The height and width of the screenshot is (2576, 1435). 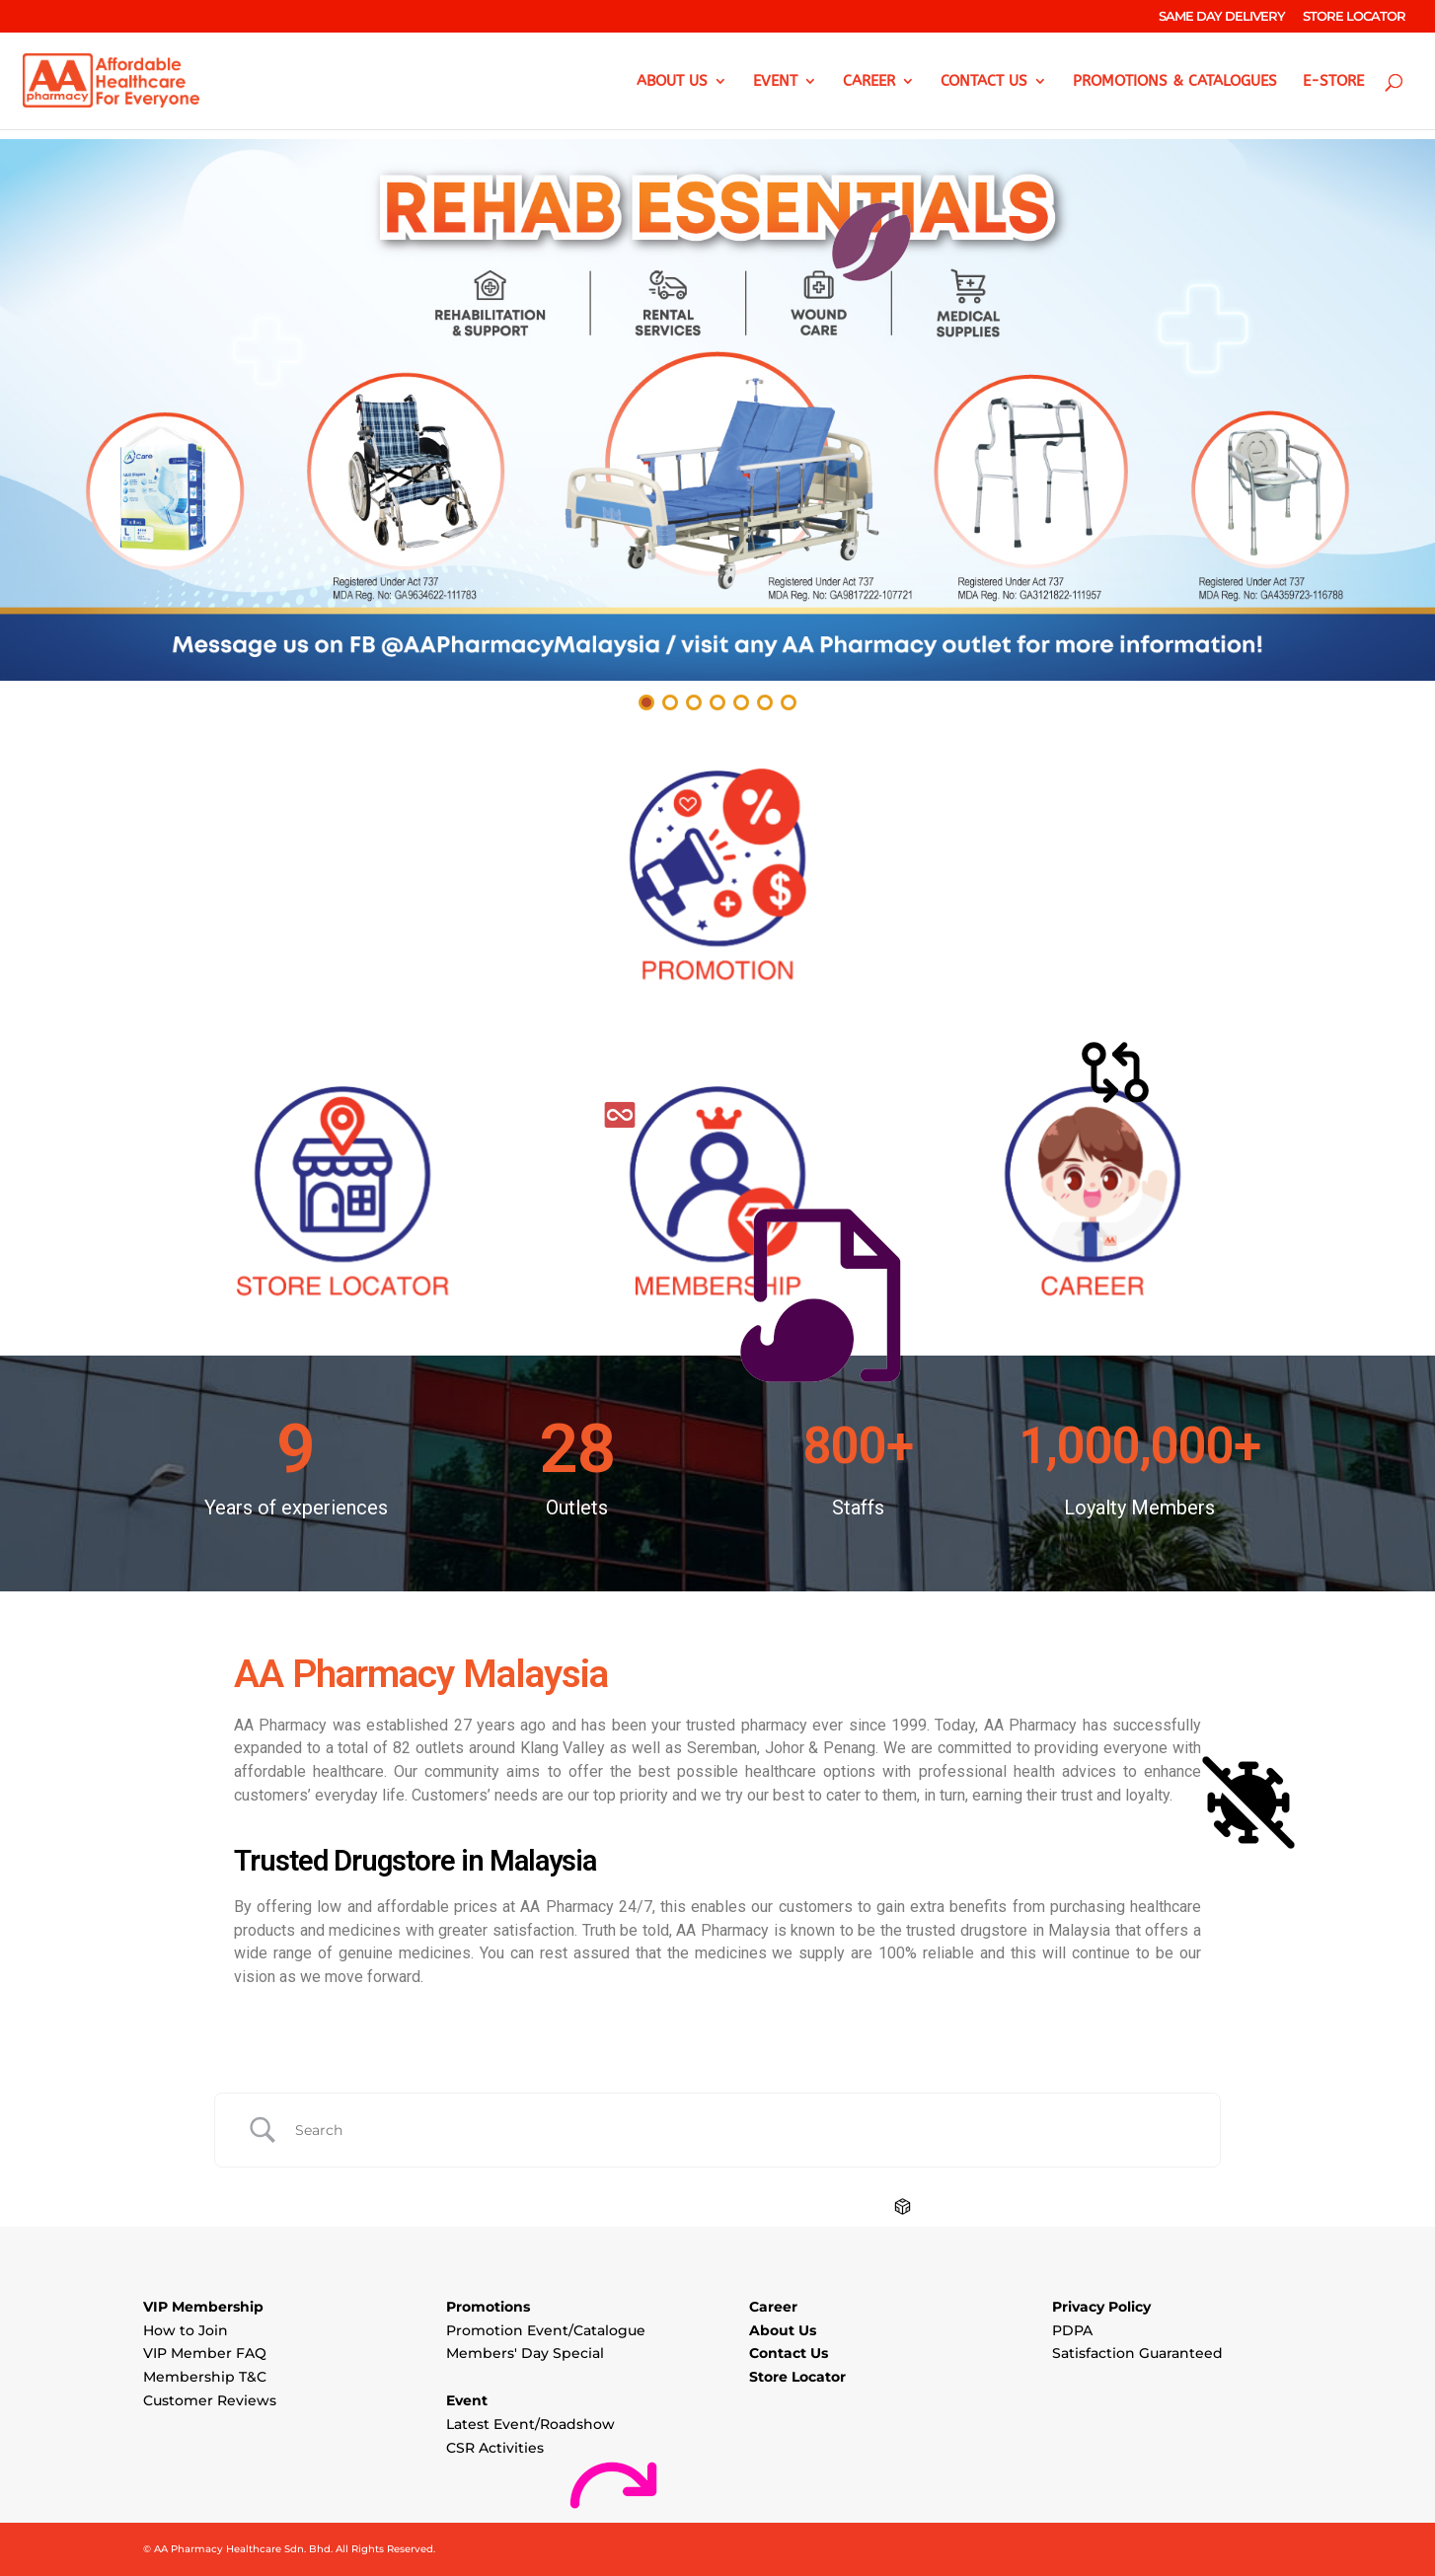 What do you see at coordinates (1248, 1803) in the screenshot?
I see `indicates covid-free or virus-free status` at bounding box center [1248, 1803].